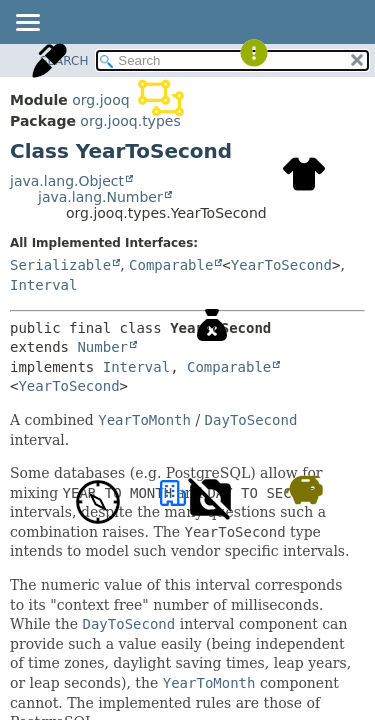  What do you see at coordinates (305, 490) in the screenshot?
I see `view savings or financial goals` at bounding box center [305, 490].